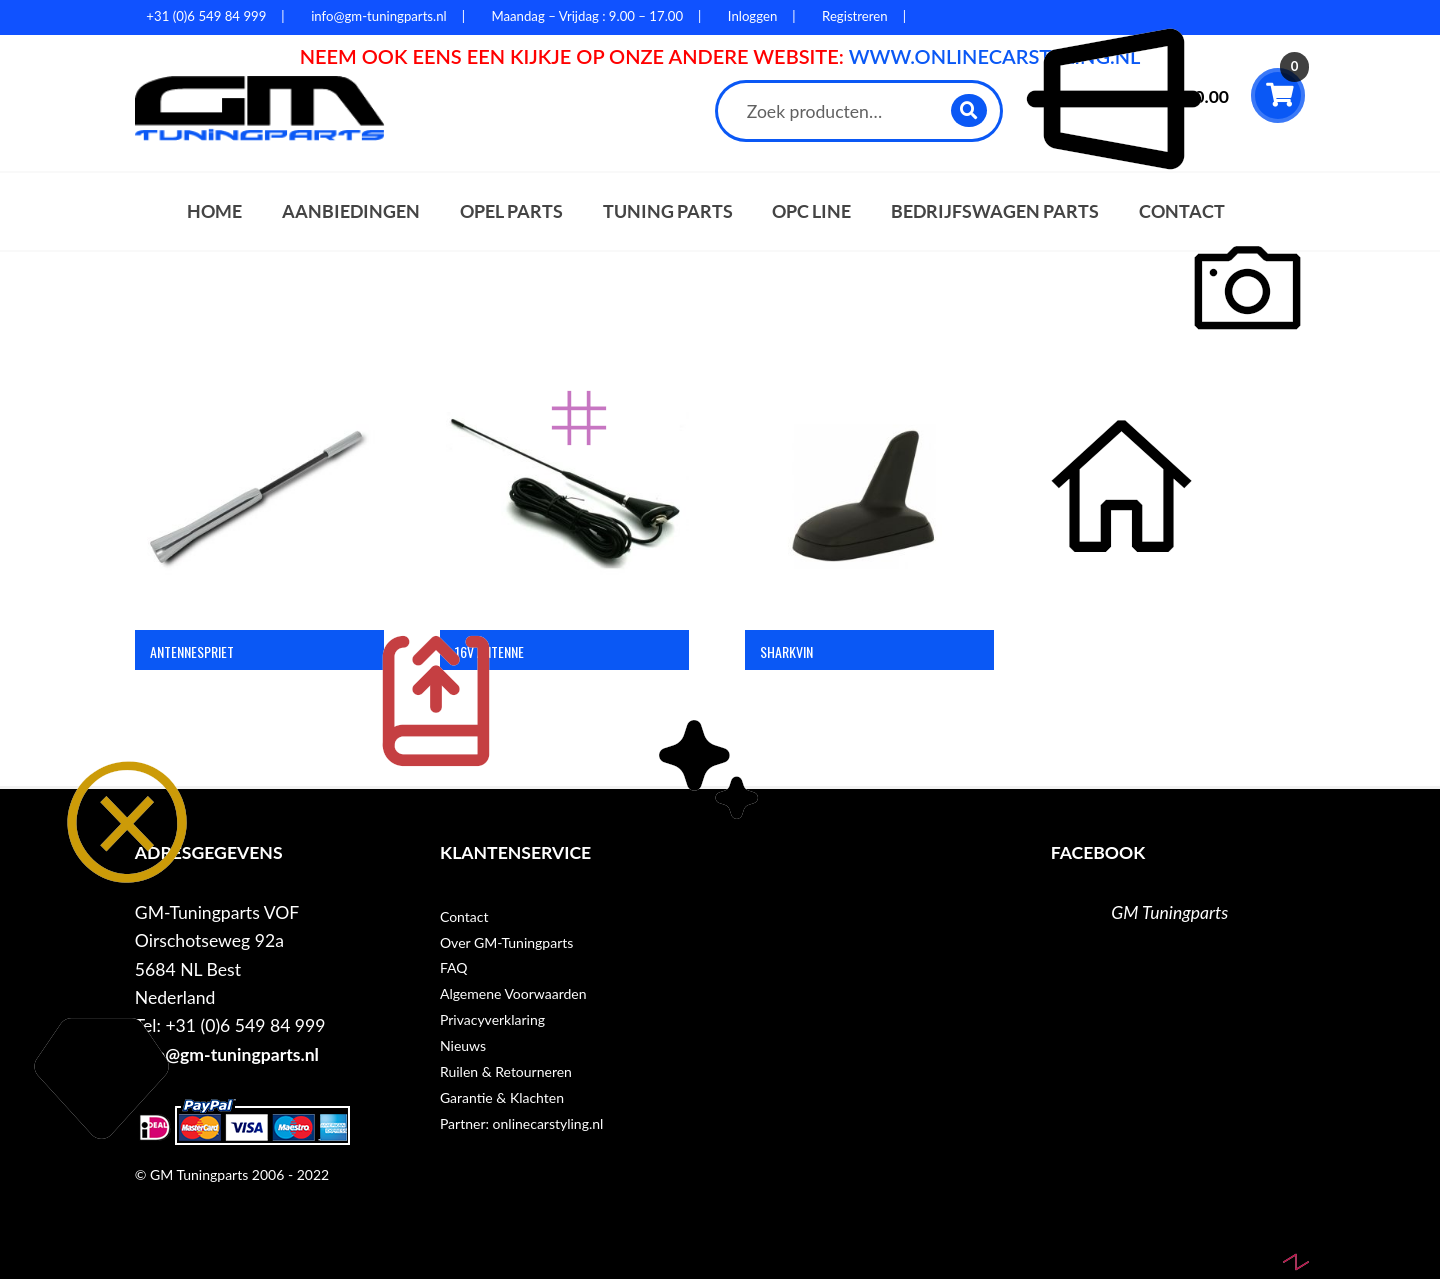 This screenshot has width=1440, height=1279. Describe the element at coordinates (579, 418) in the screenshot. I see `indicates a numeric variable or constant in code` at that location.